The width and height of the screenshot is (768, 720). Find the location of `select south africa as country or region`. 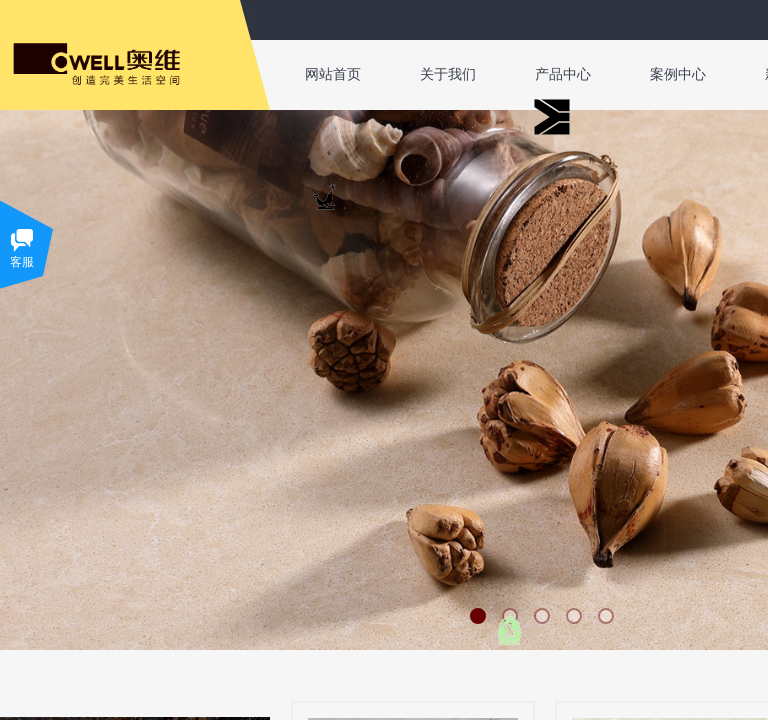

select south africa as country or region is located at coordinates (552, 117).